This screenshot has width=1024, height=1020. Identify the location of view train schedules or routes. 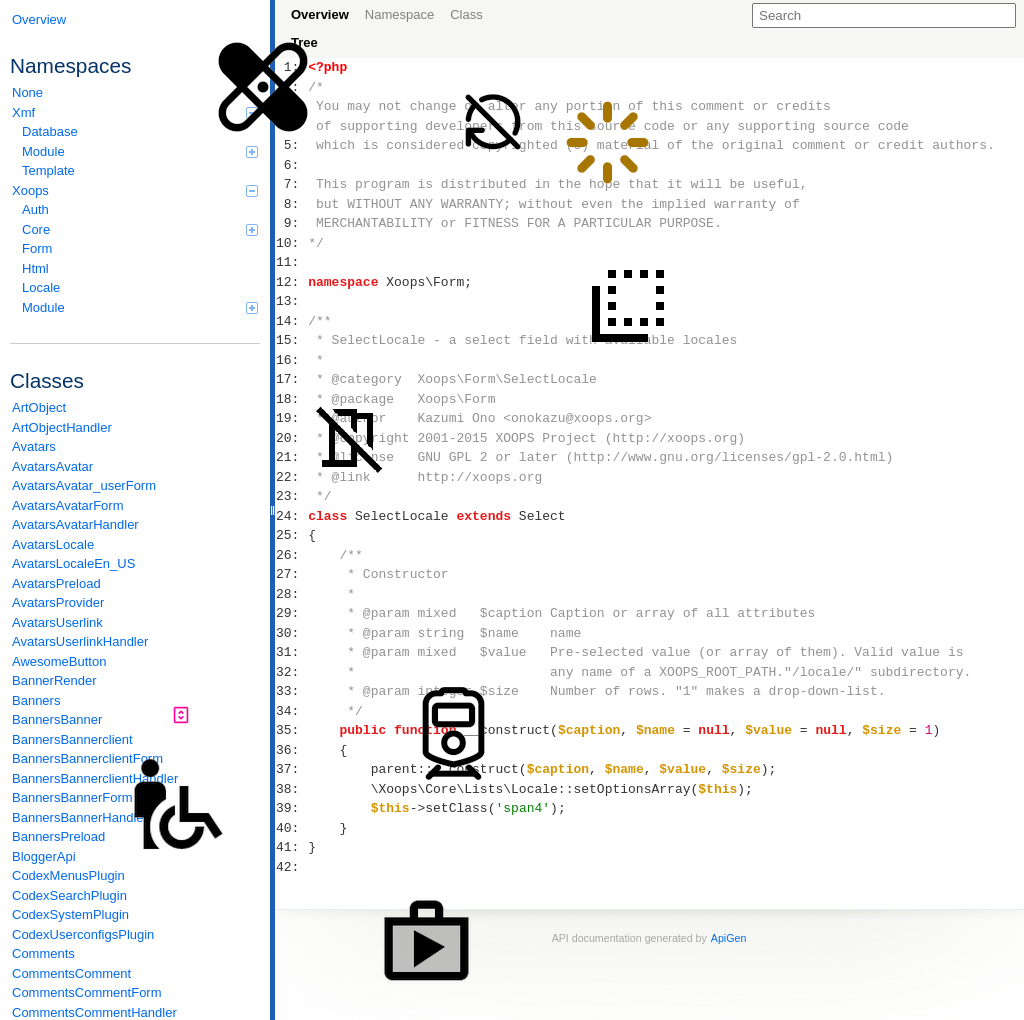
(453, 733).